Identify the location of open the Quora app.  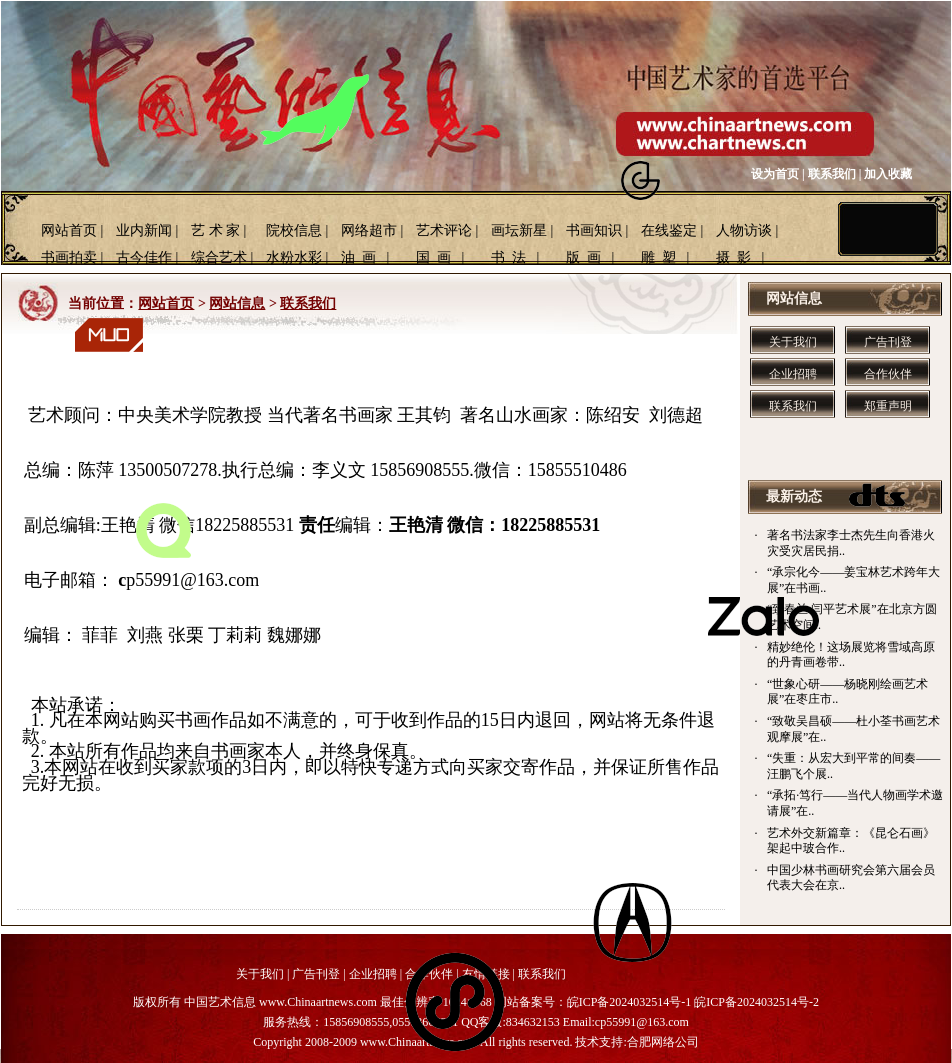
(163, 530).